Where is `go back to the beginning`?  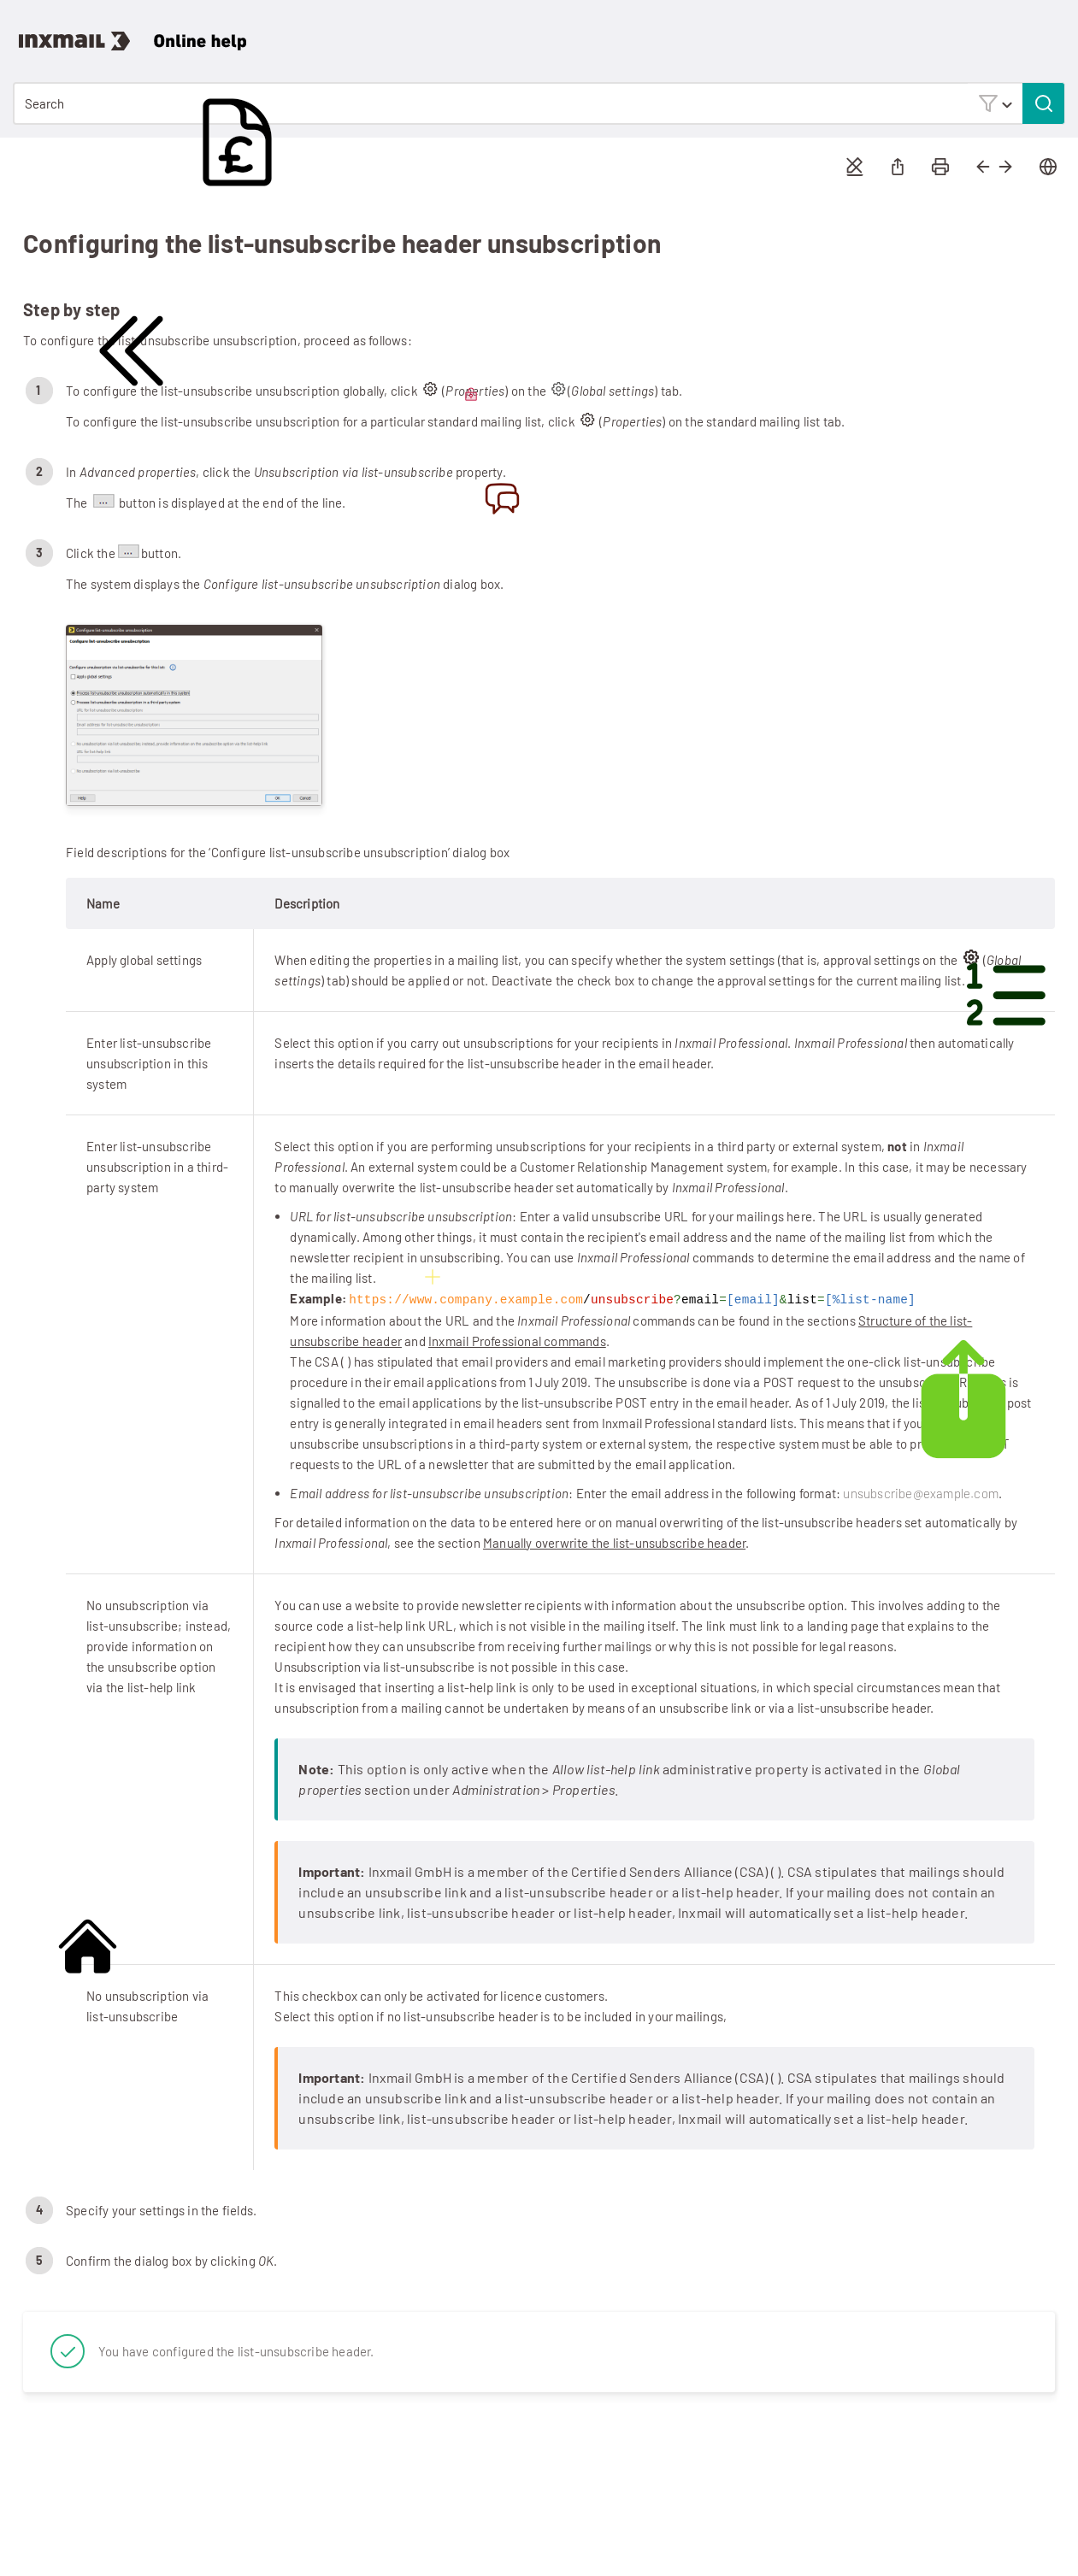
go back to the beginning is located at coordinates (131, 350).